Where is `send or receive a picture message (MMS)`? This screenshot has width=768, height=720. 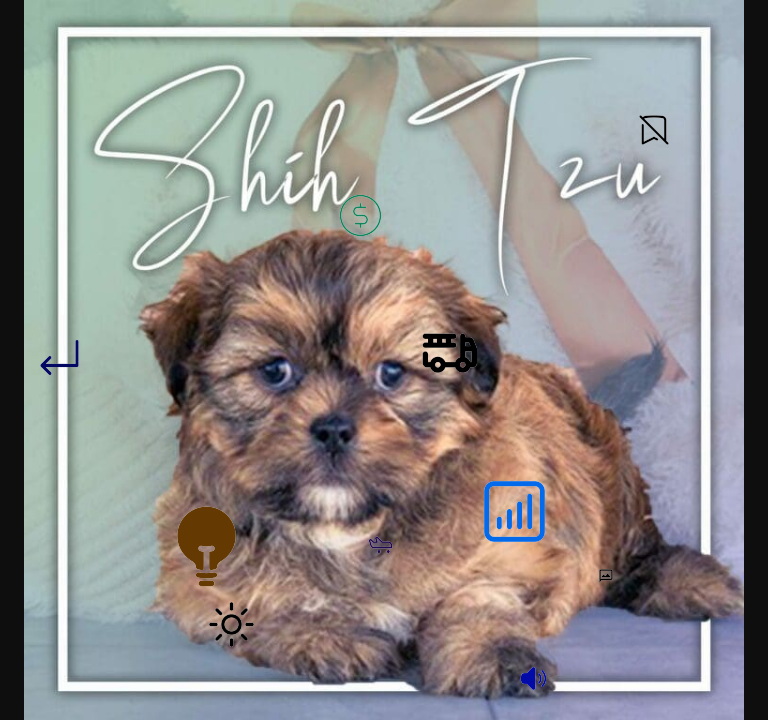 send or receive a picture message (MMS) is located at coordinates (606, 576).